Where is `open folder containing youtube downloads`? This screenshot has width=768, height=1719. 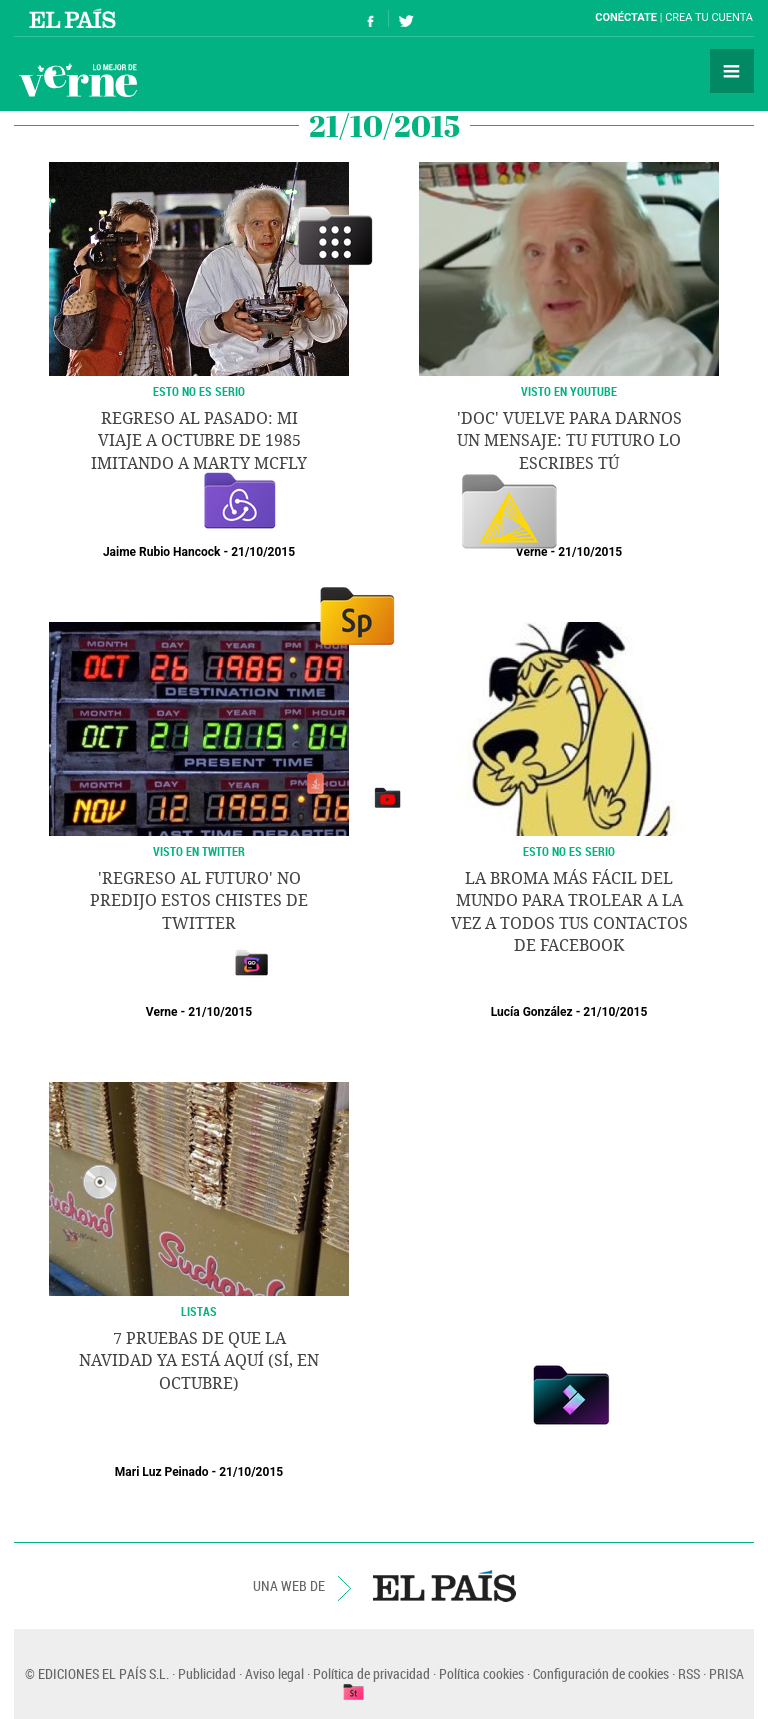 open folder containing youtube downloads is located at coordinates (387, 798).